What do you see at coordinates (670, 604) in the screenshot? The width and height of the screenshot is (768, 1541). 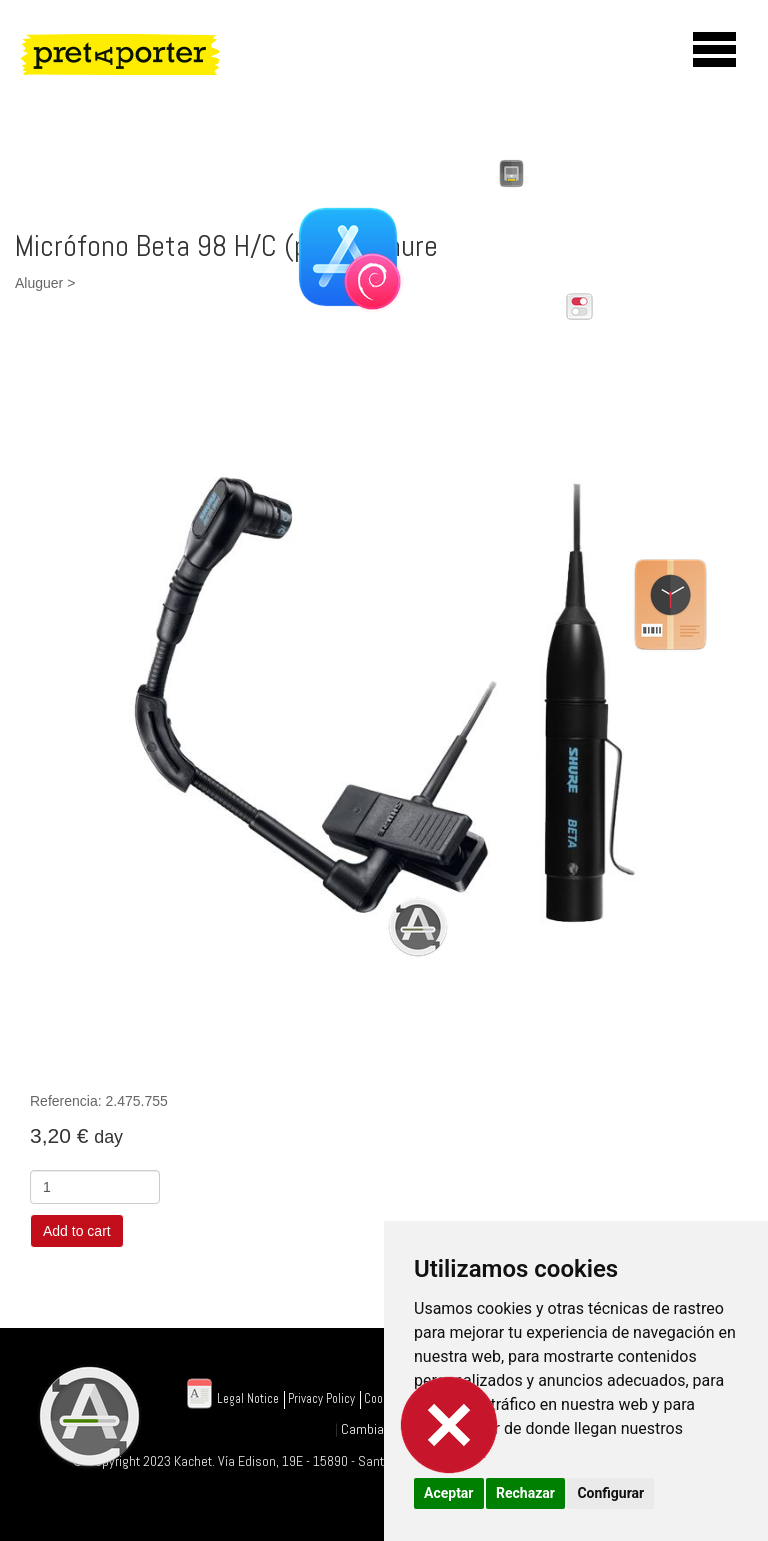 I see `package manager is processing or waiting` at bounding box center [670, 604].